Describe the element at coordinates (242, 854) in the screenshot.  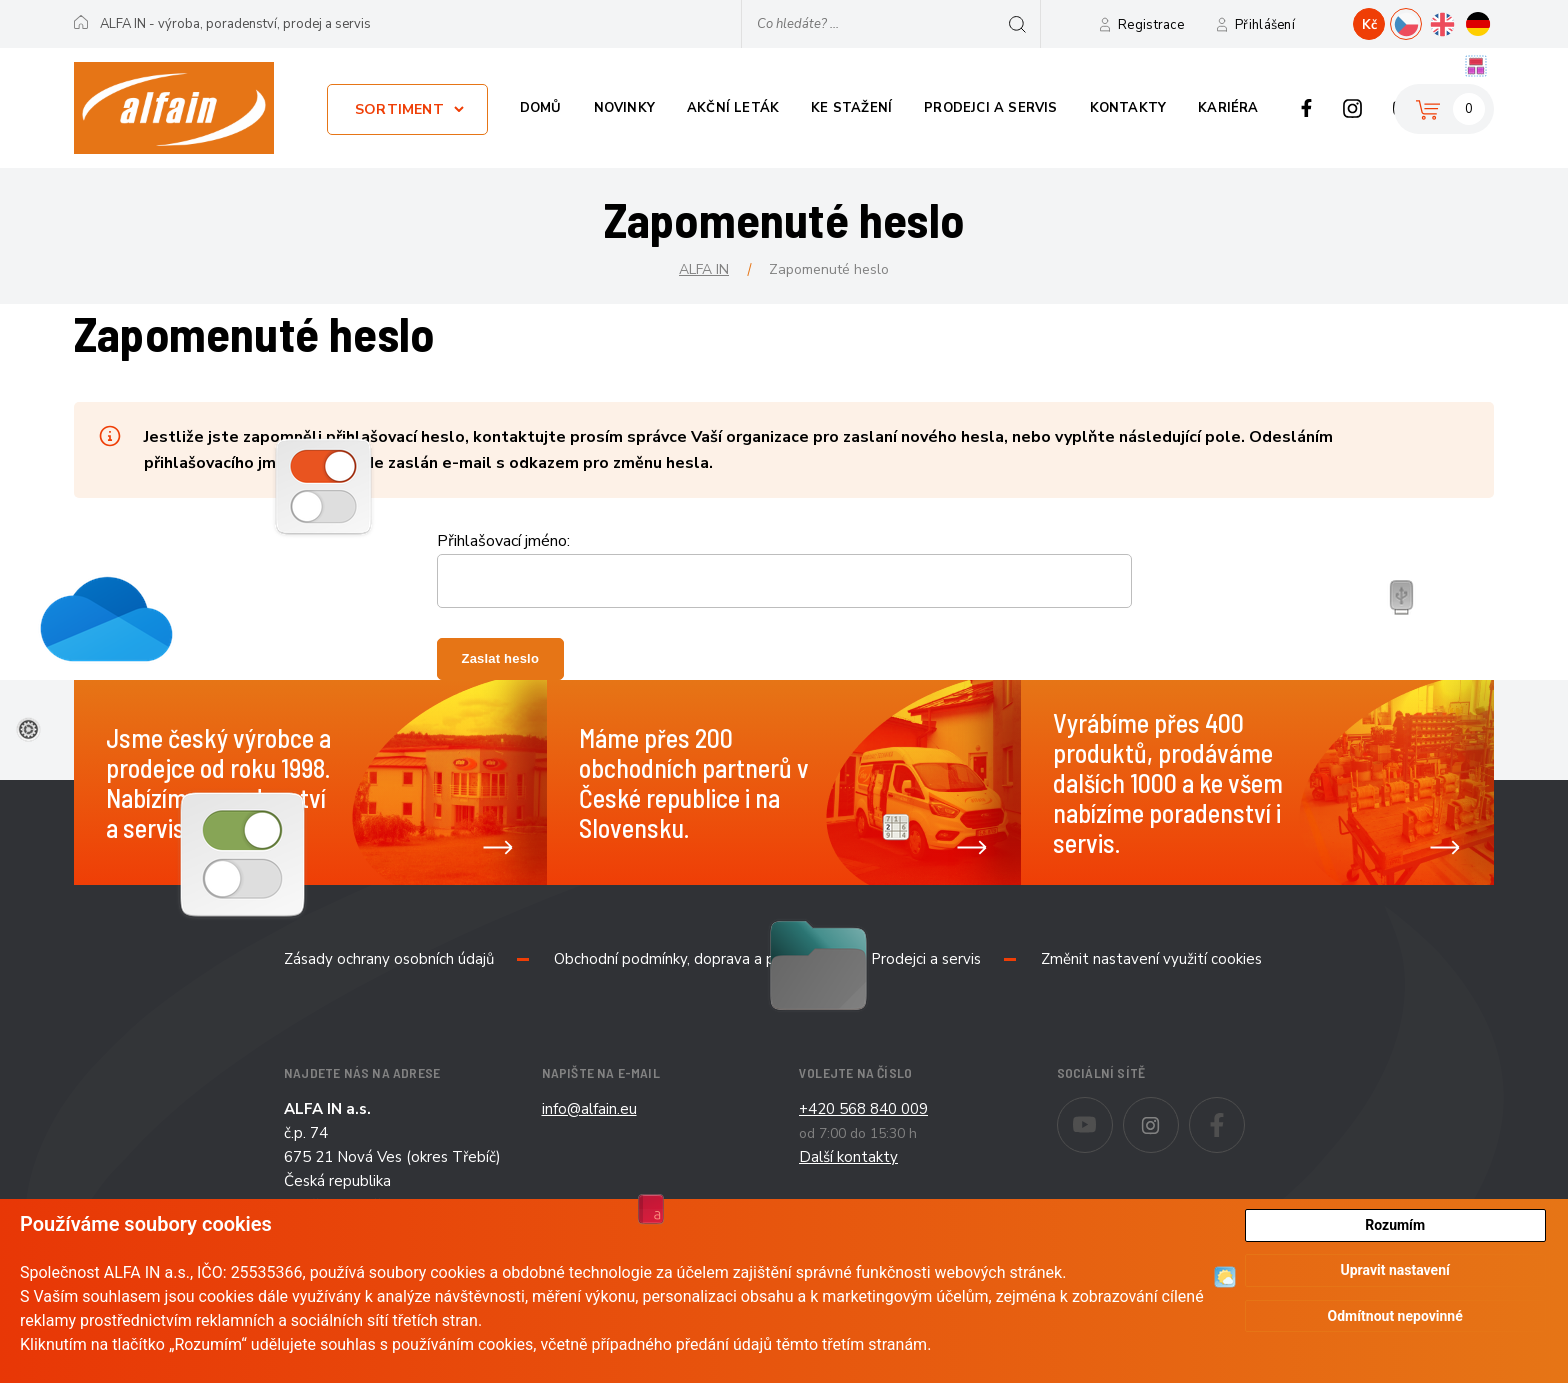
I see `open system settings or preferences` at that location.